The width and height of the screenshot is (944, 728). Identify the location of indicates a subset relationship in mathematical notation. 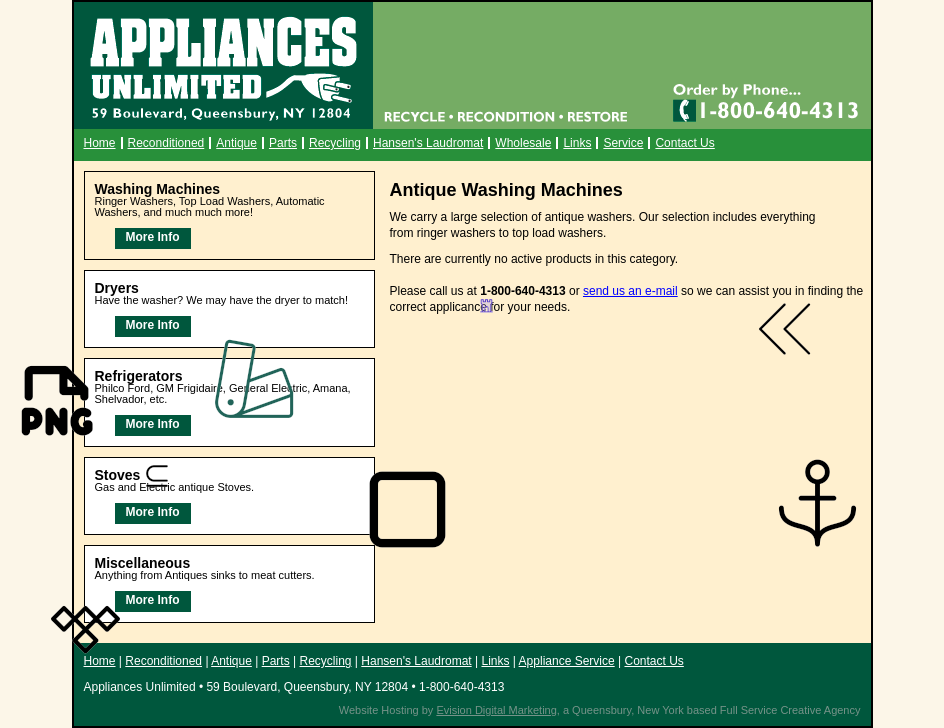
(157, 475).